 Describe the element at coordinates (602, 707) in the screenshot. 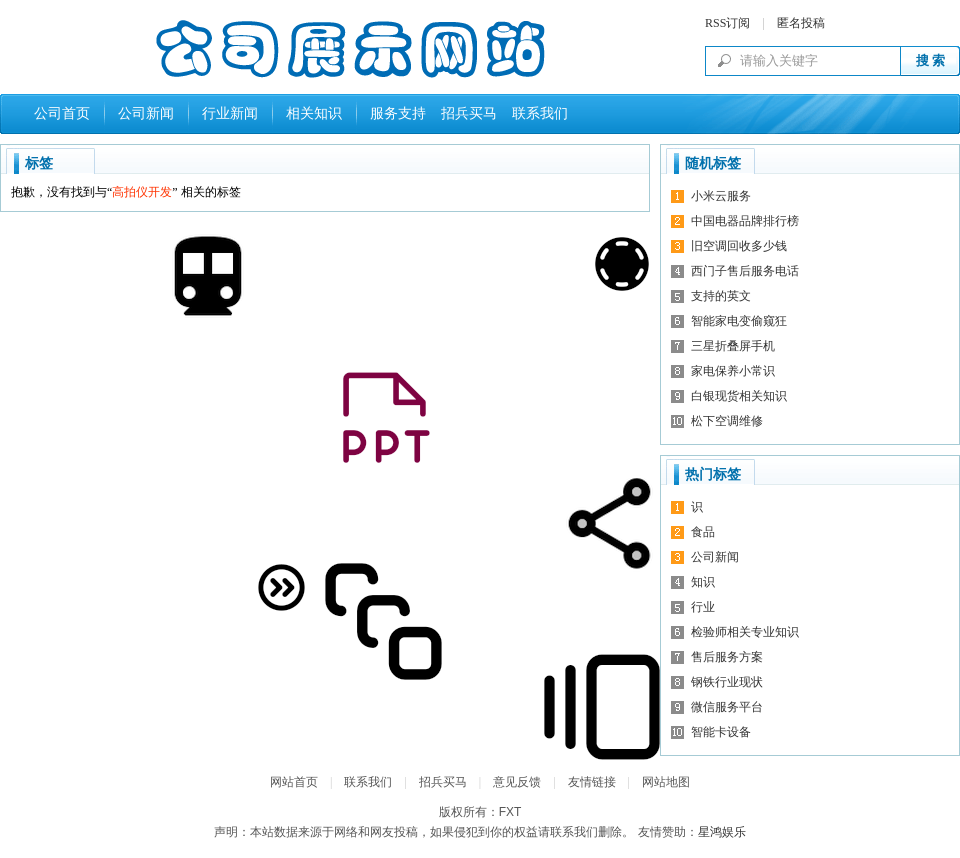

I see `view the last image in a horizontal gallery` at that location.